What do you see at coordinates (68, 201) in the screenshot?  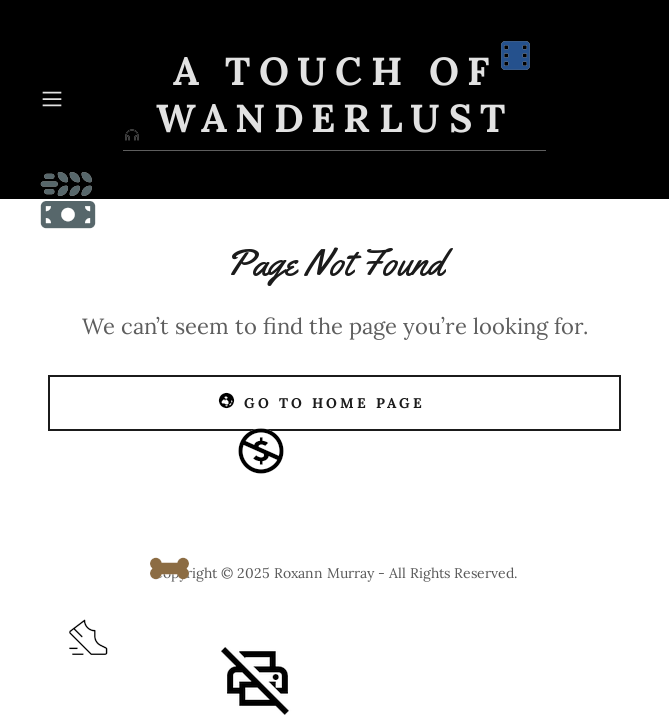 I see `access agricultural subsidies or farm payments` at bounding box center [68, 201].